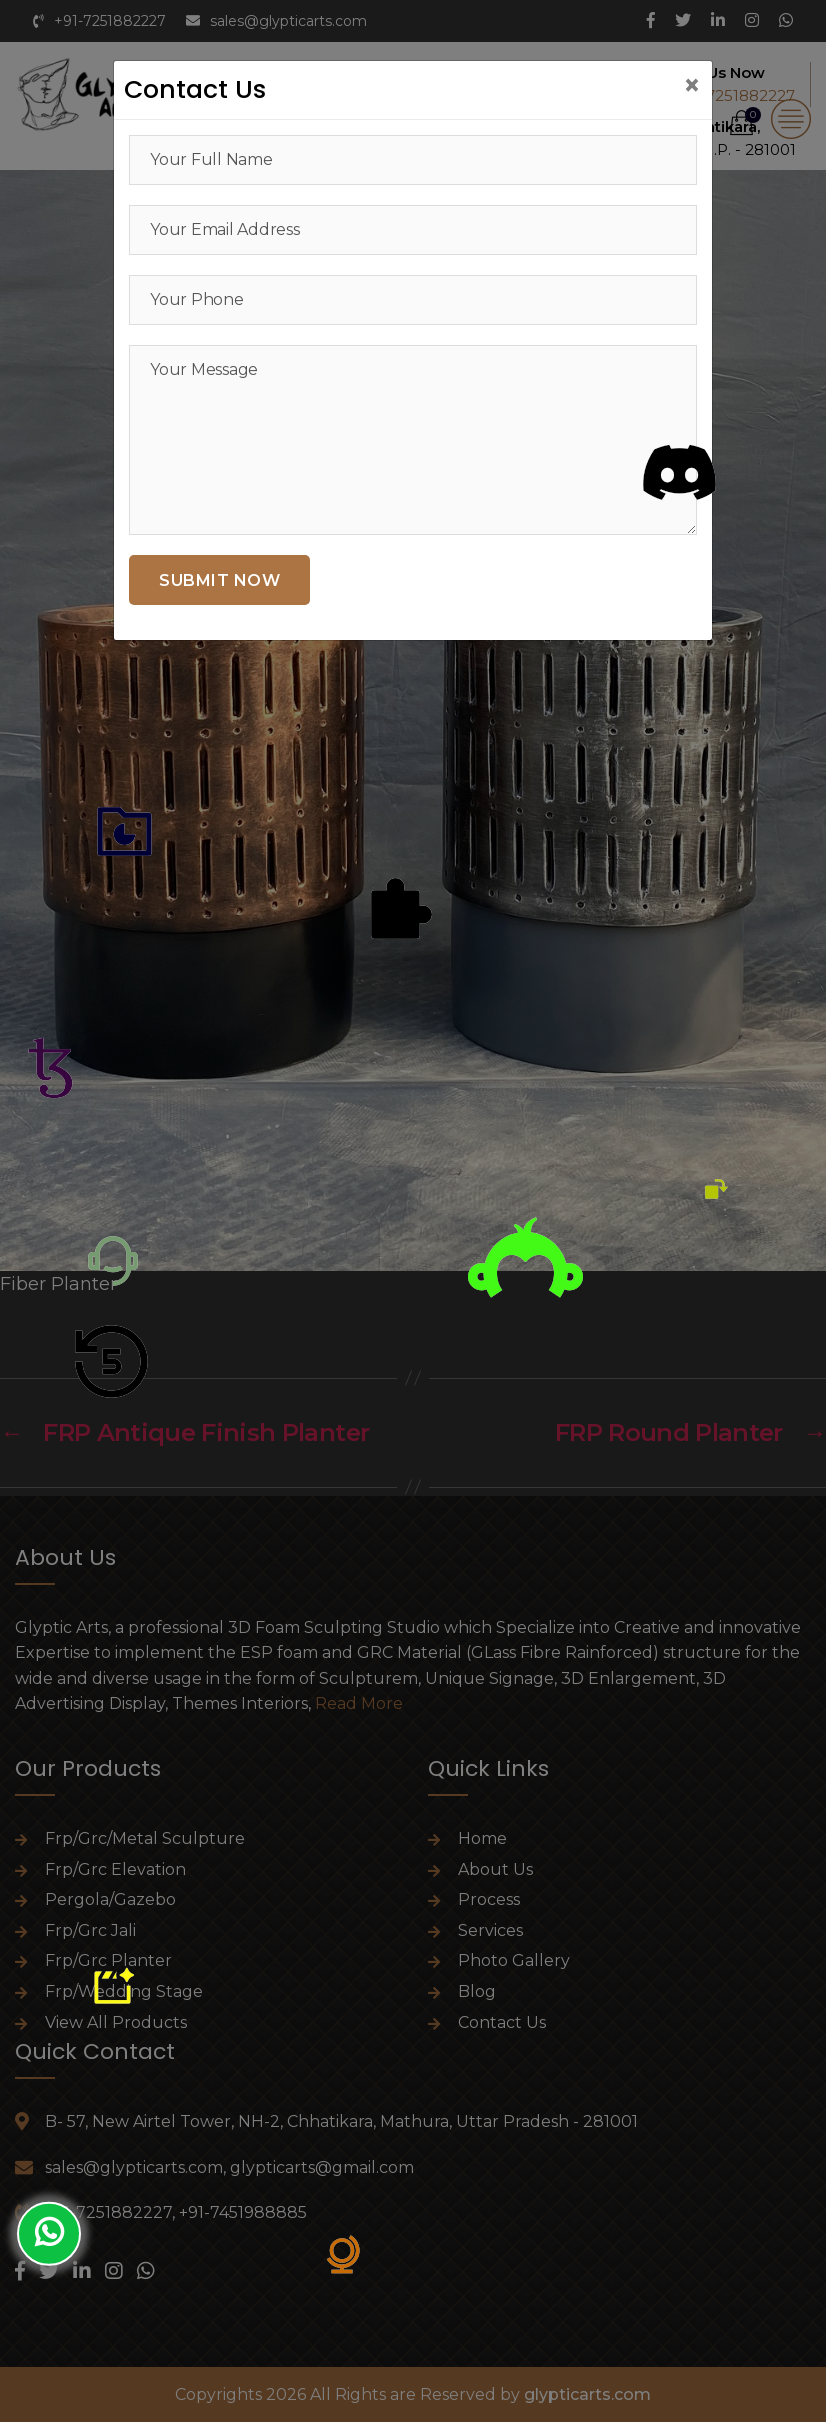  Describe the element at coordinates (113, 1261) in the screenshot. I see `contact customer support` at that location.